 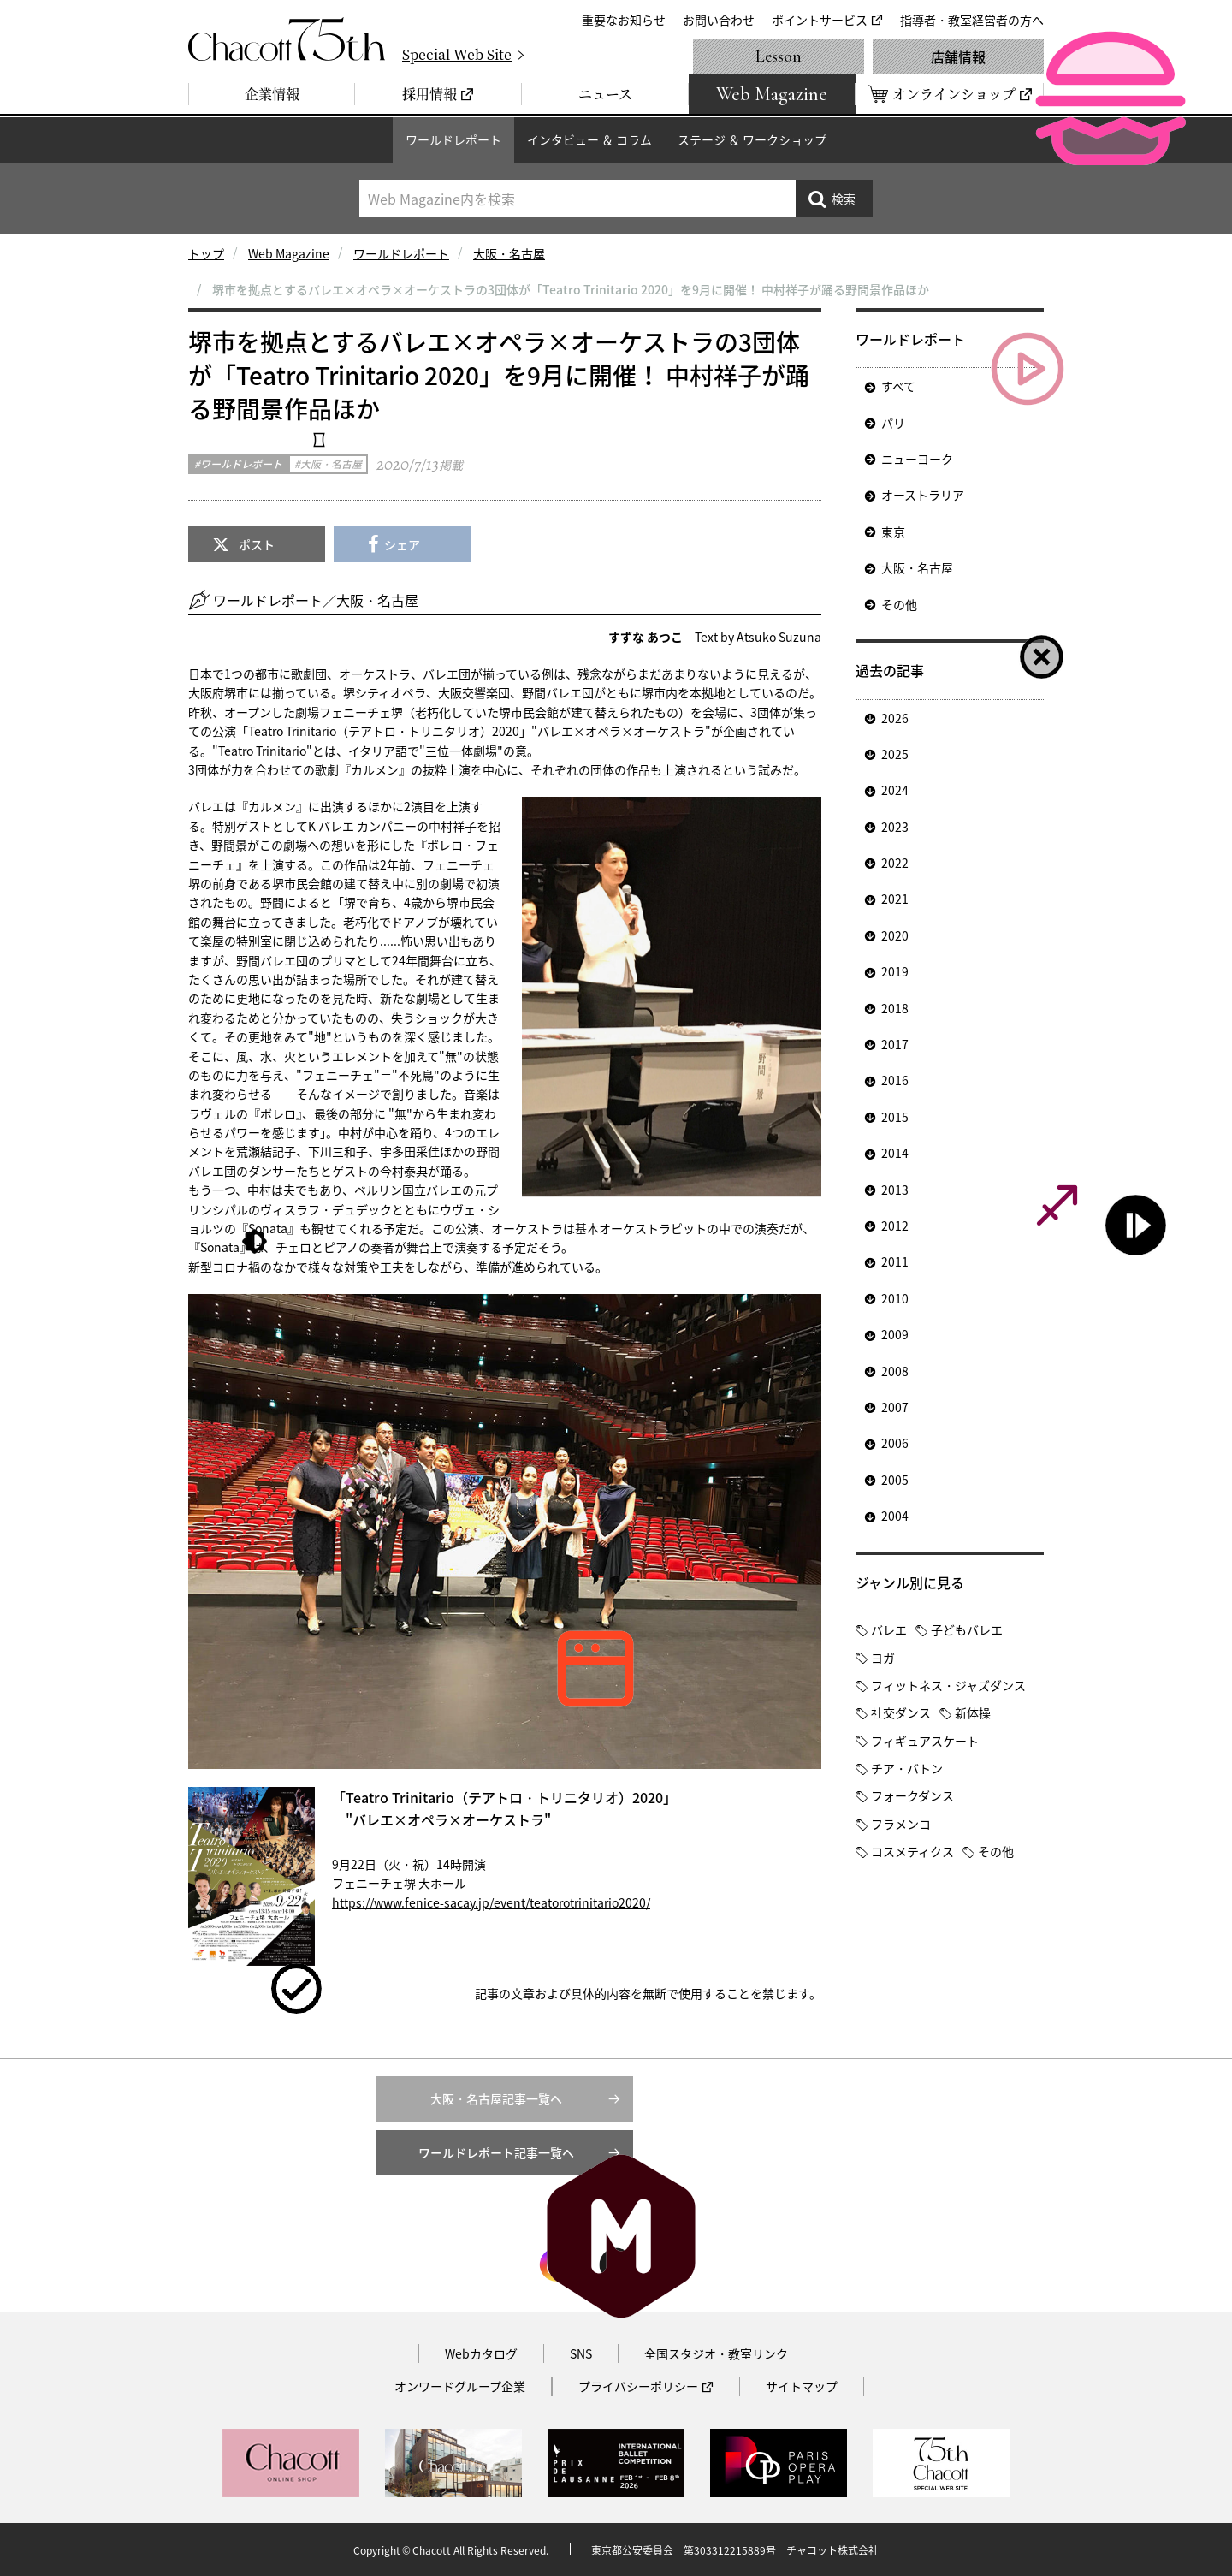 I want to click on adjust screen brightness settings, so click(x=254, y=1241).